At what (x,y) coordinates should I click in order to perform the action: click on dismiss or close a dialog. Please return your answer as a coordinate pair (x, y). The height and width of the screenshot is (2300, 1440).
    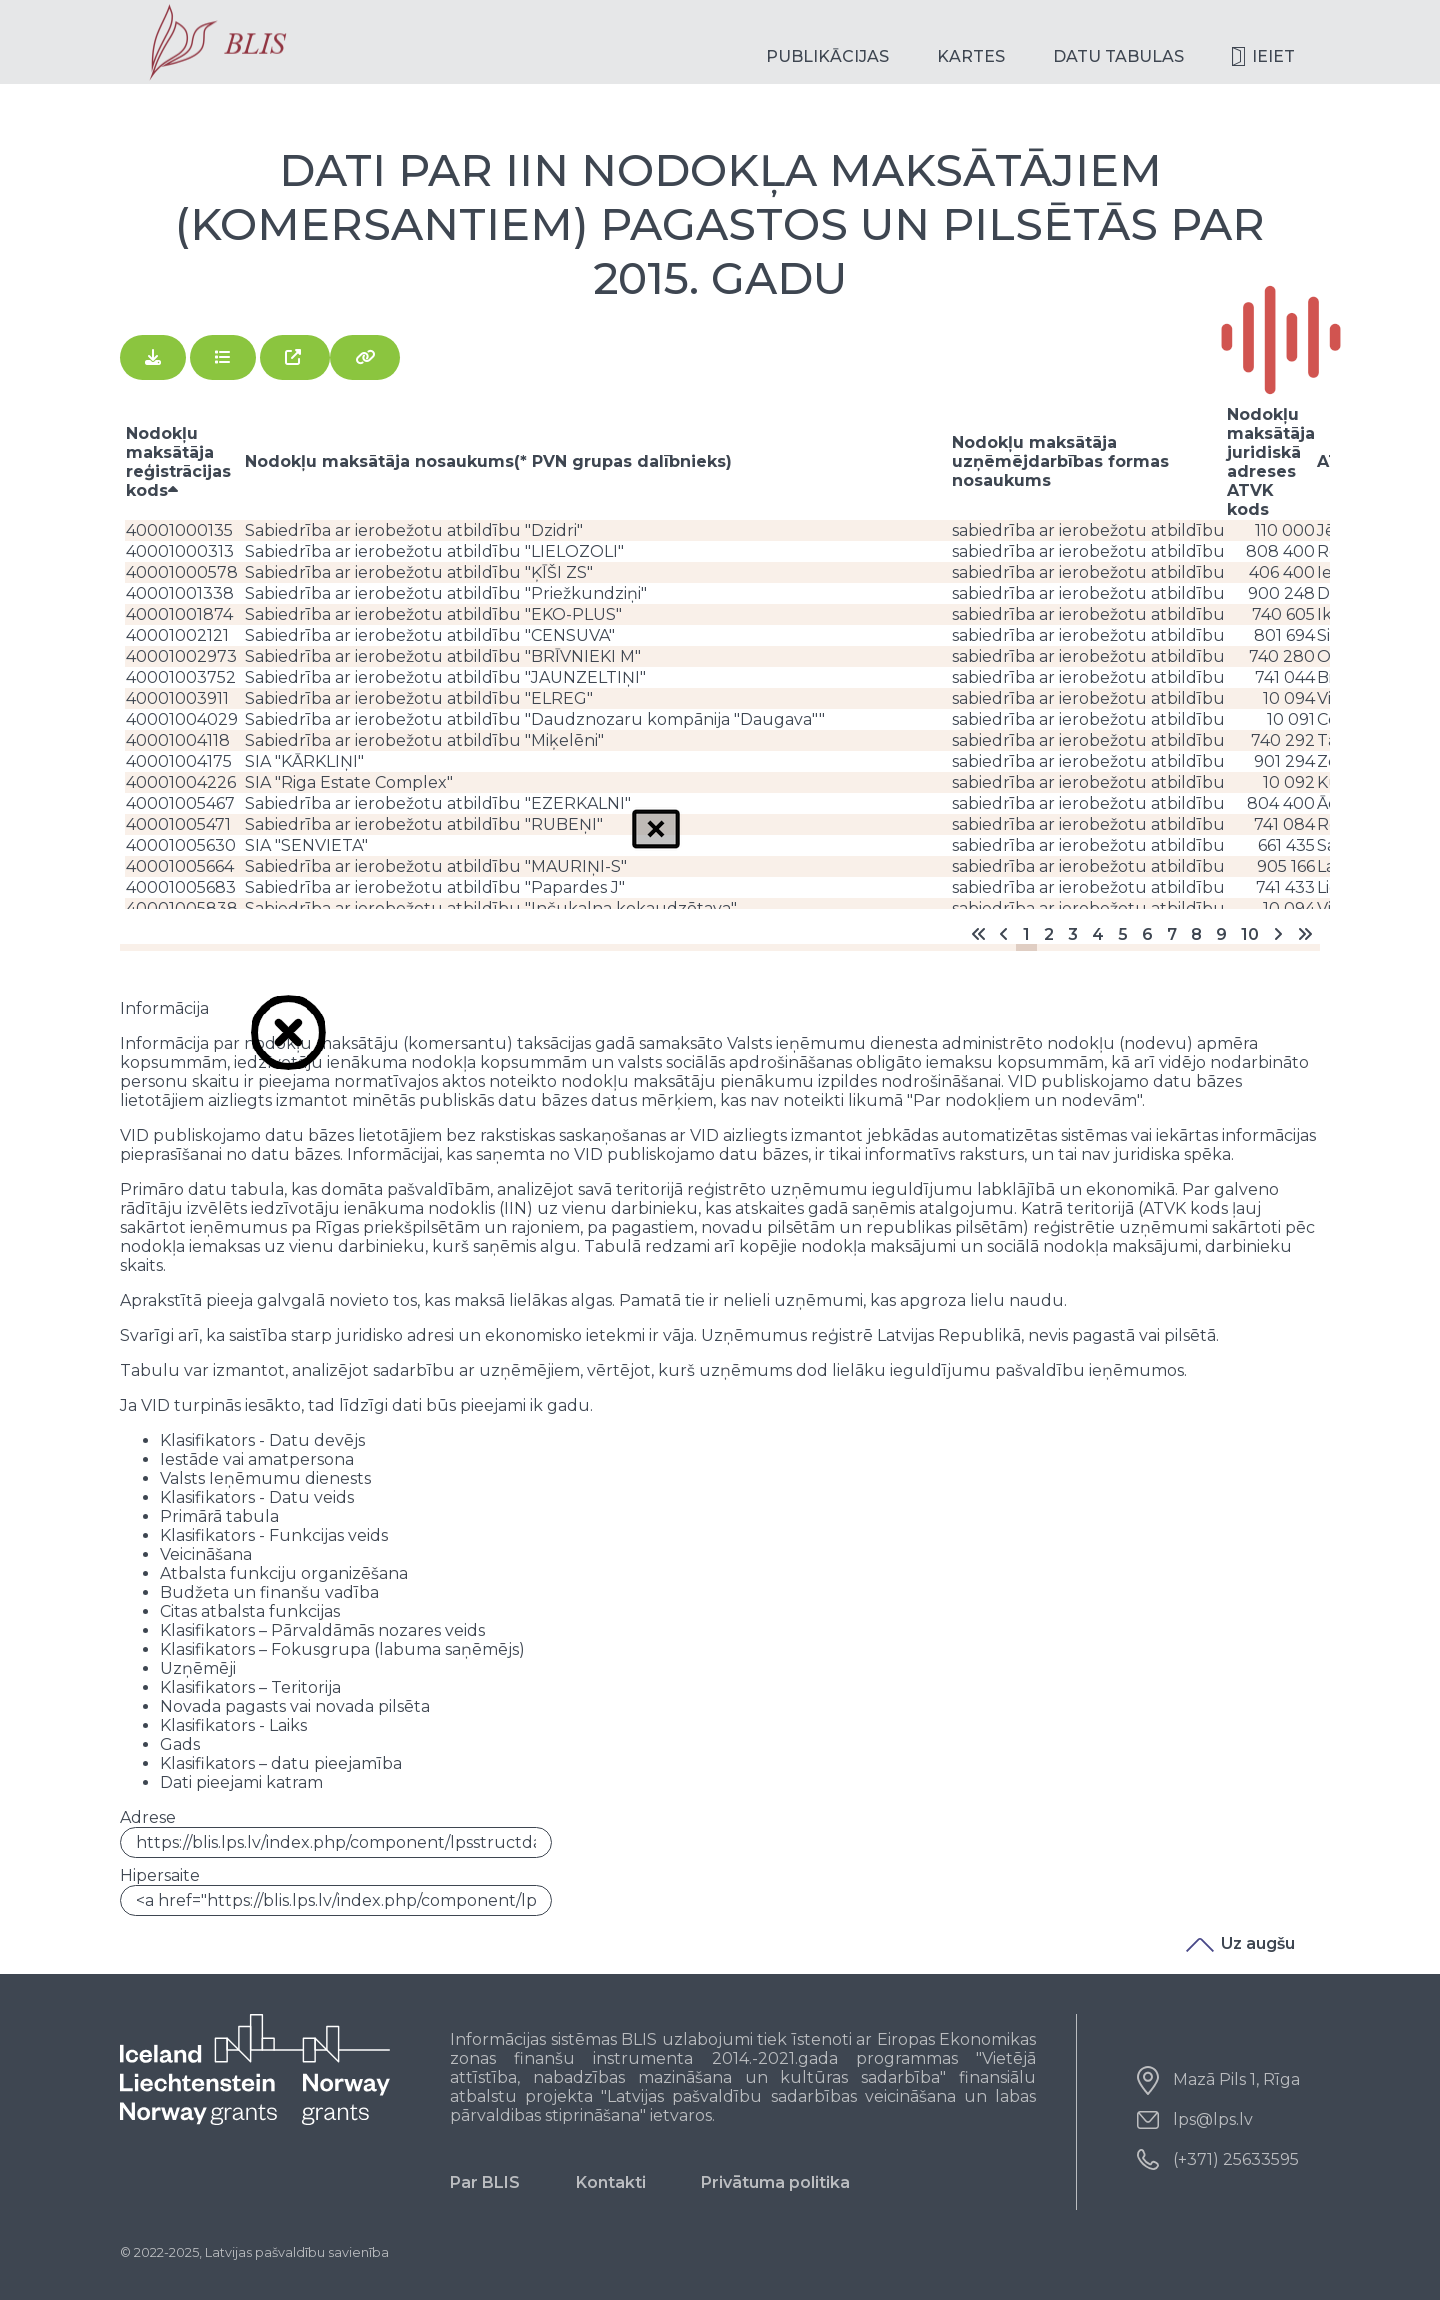
    Looking at the image, I should click on (288, 1032).